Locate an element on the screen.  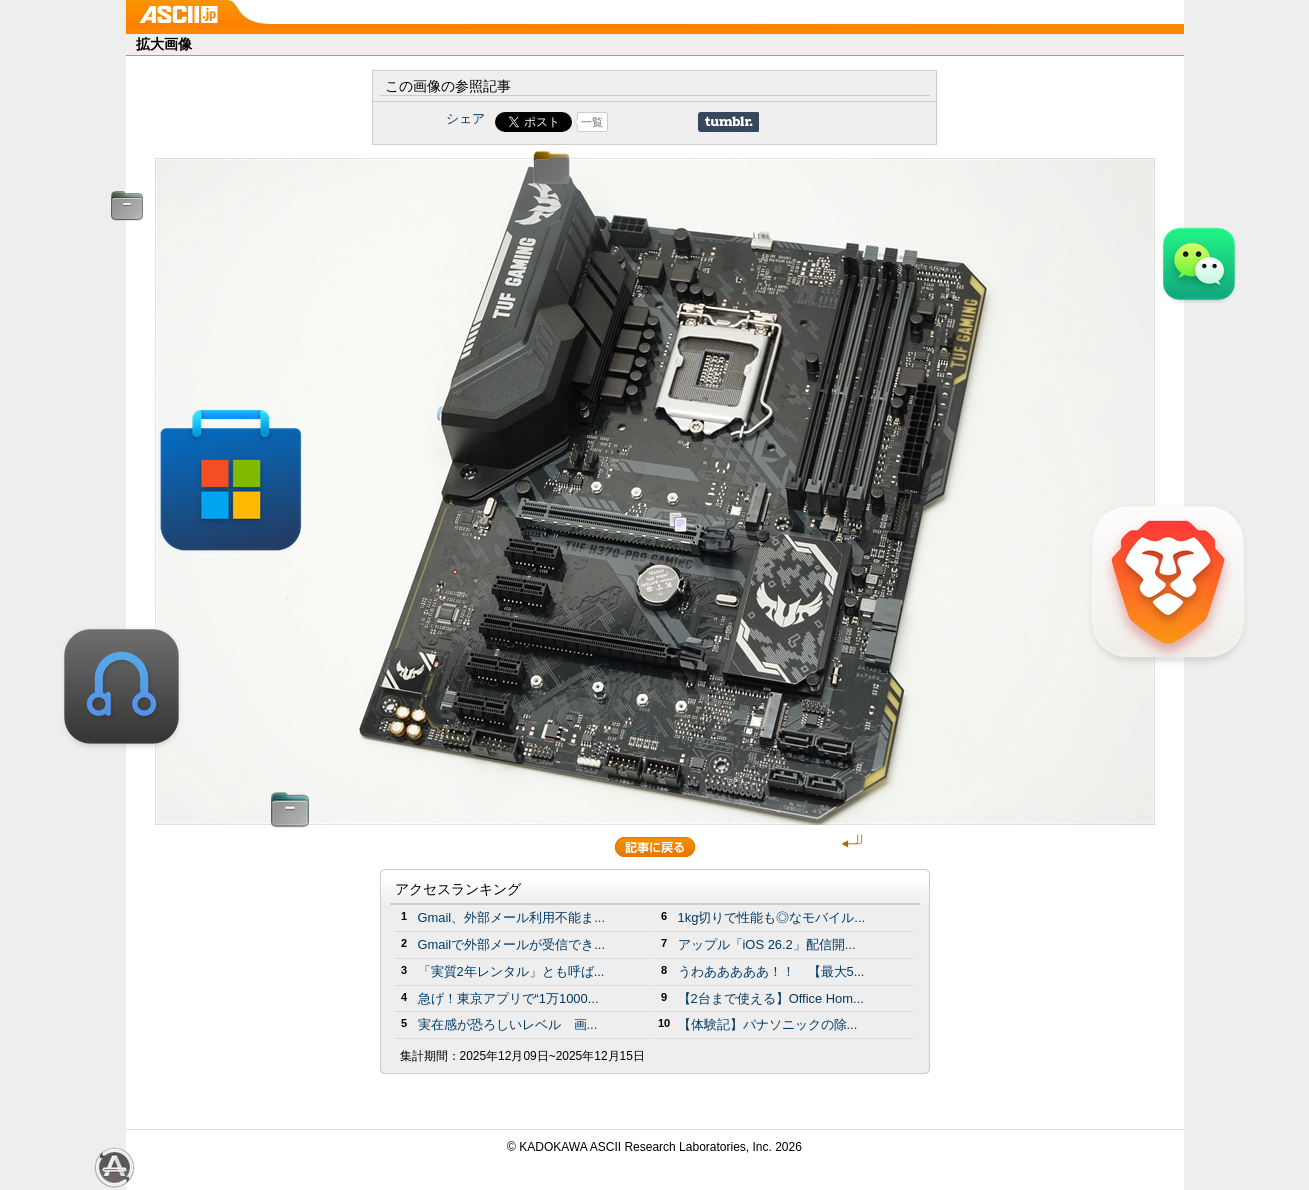
open the Brave browser is located at coordinates (1168, 582).